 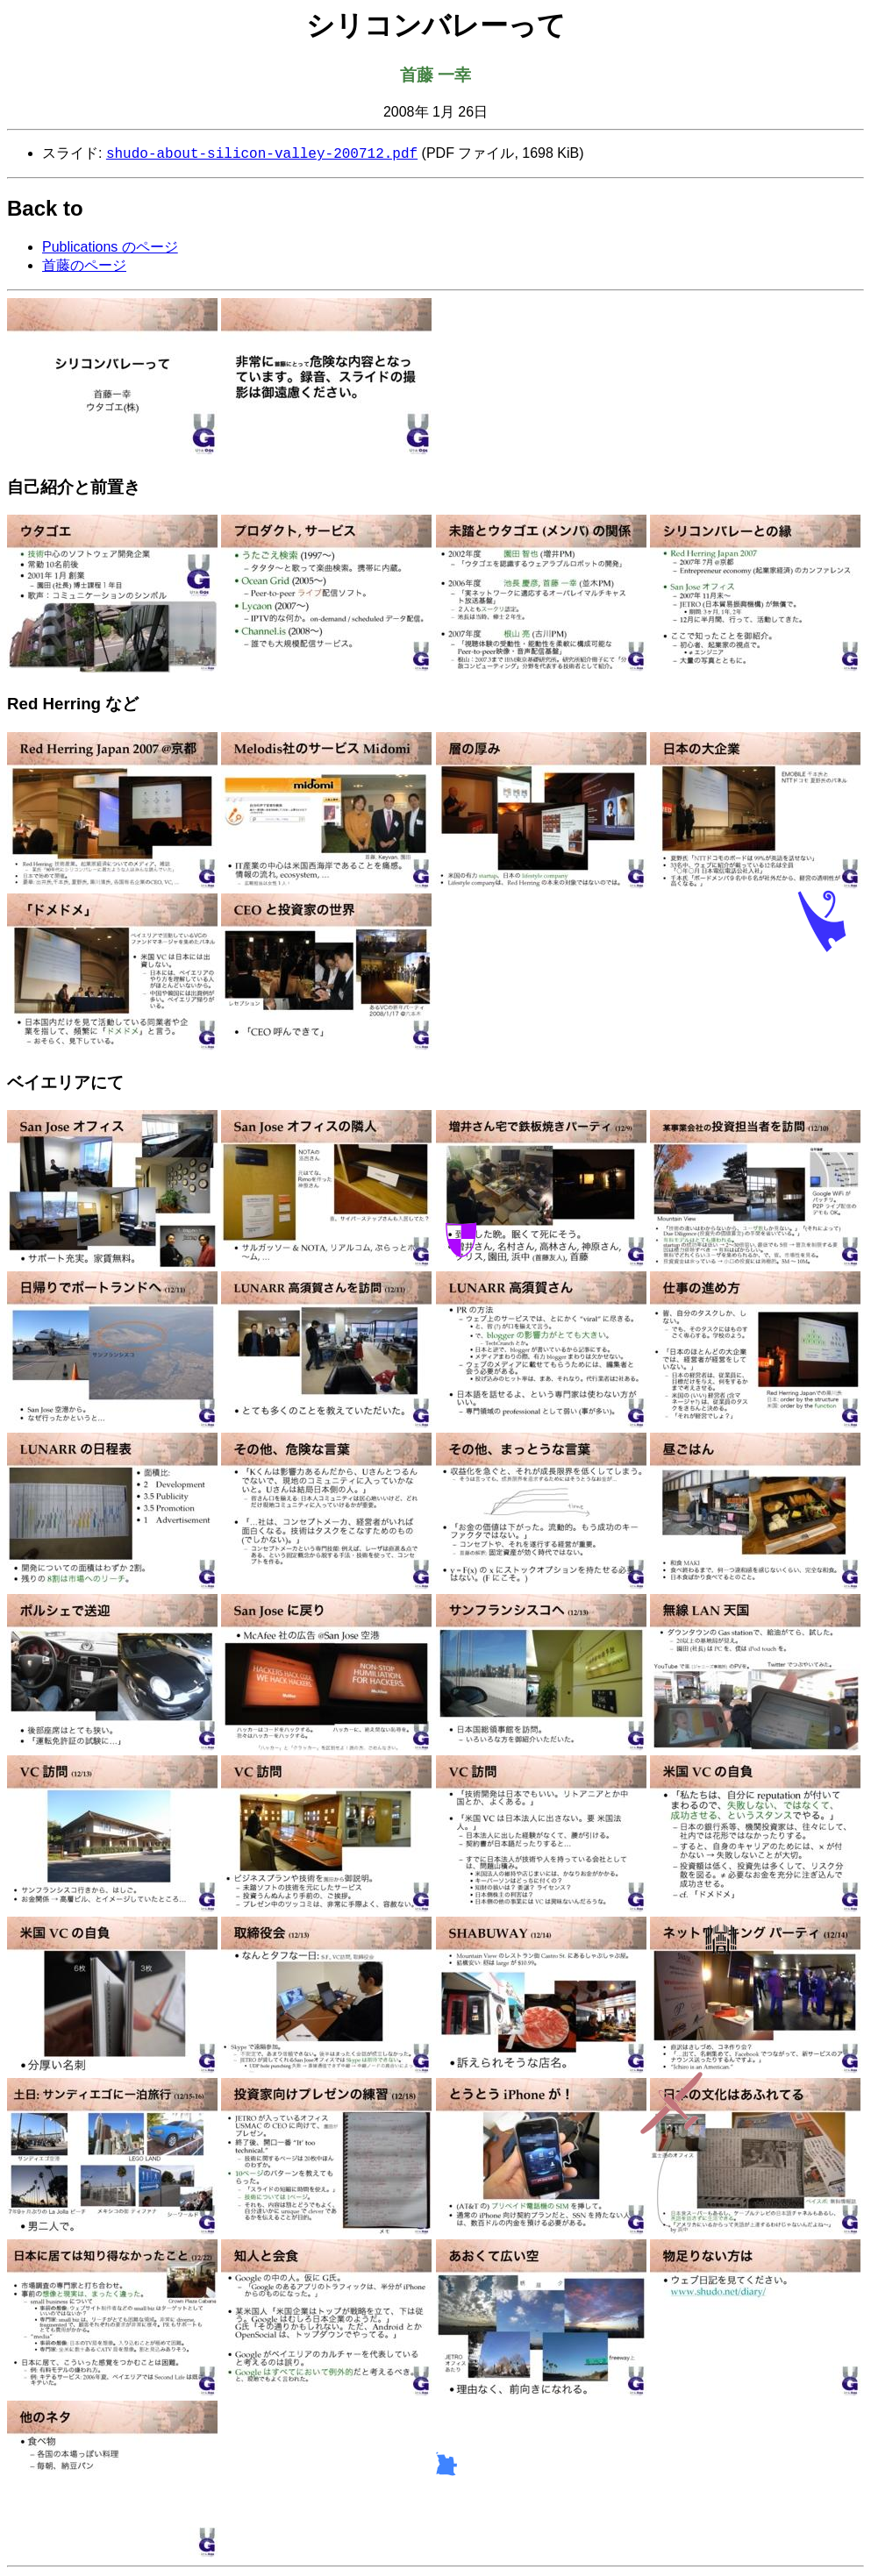 I want to click on indicates verified or protected status, so click(x=460, y=1240).